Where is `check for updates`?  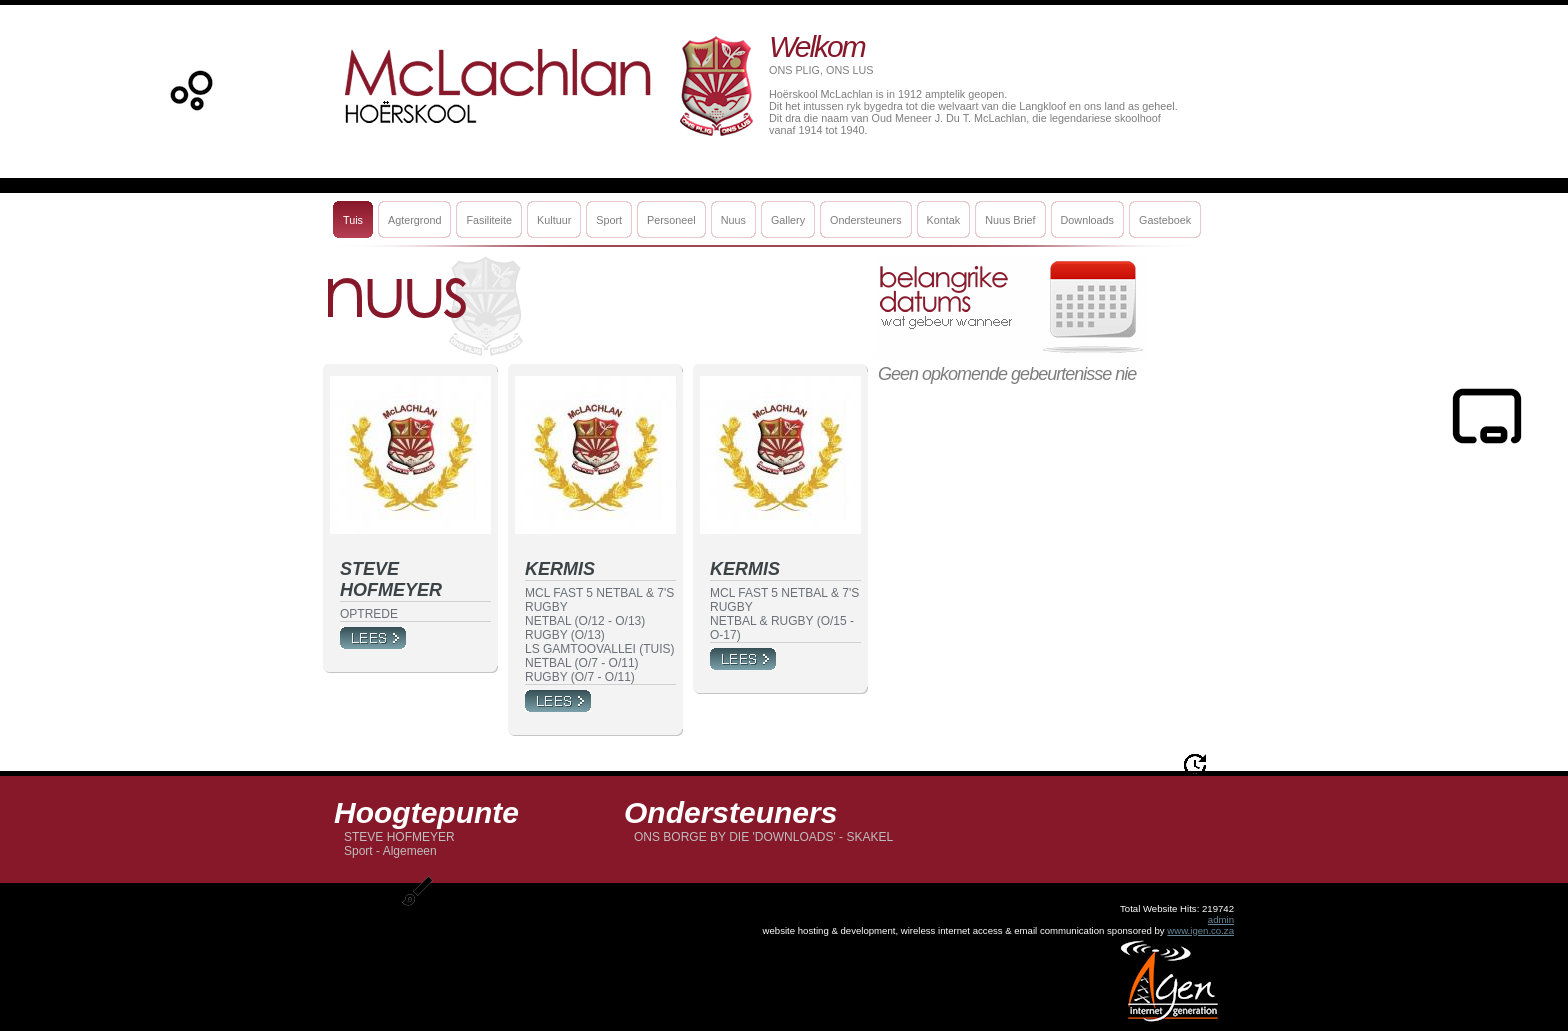 check for updates is located at coordinates (1195, 765).